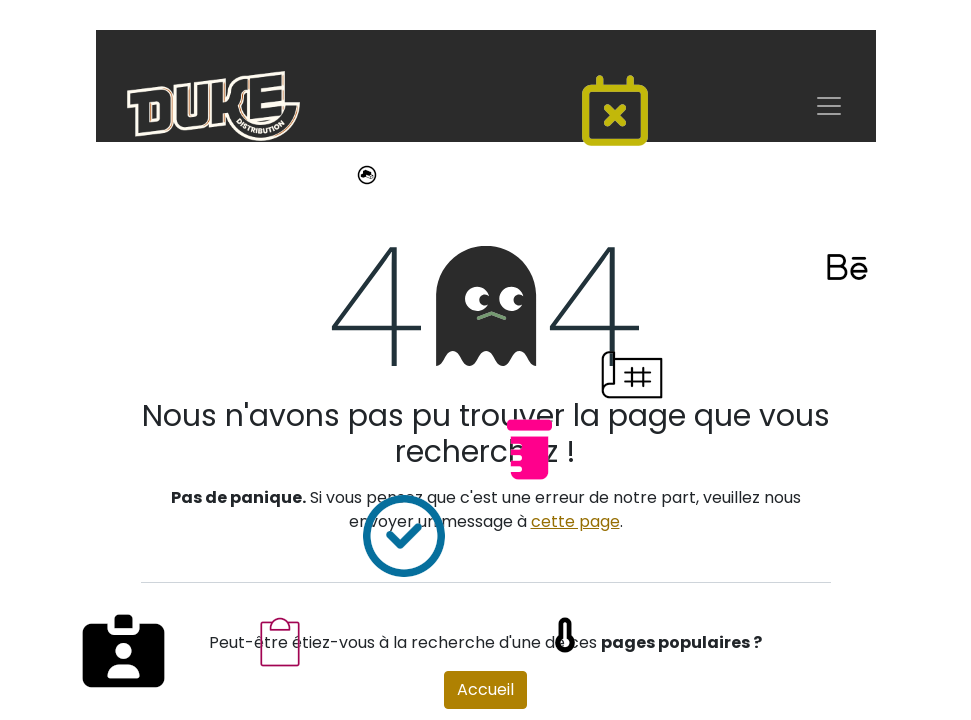  I want to click on view your employee or member ID badge, so click(123, 655).